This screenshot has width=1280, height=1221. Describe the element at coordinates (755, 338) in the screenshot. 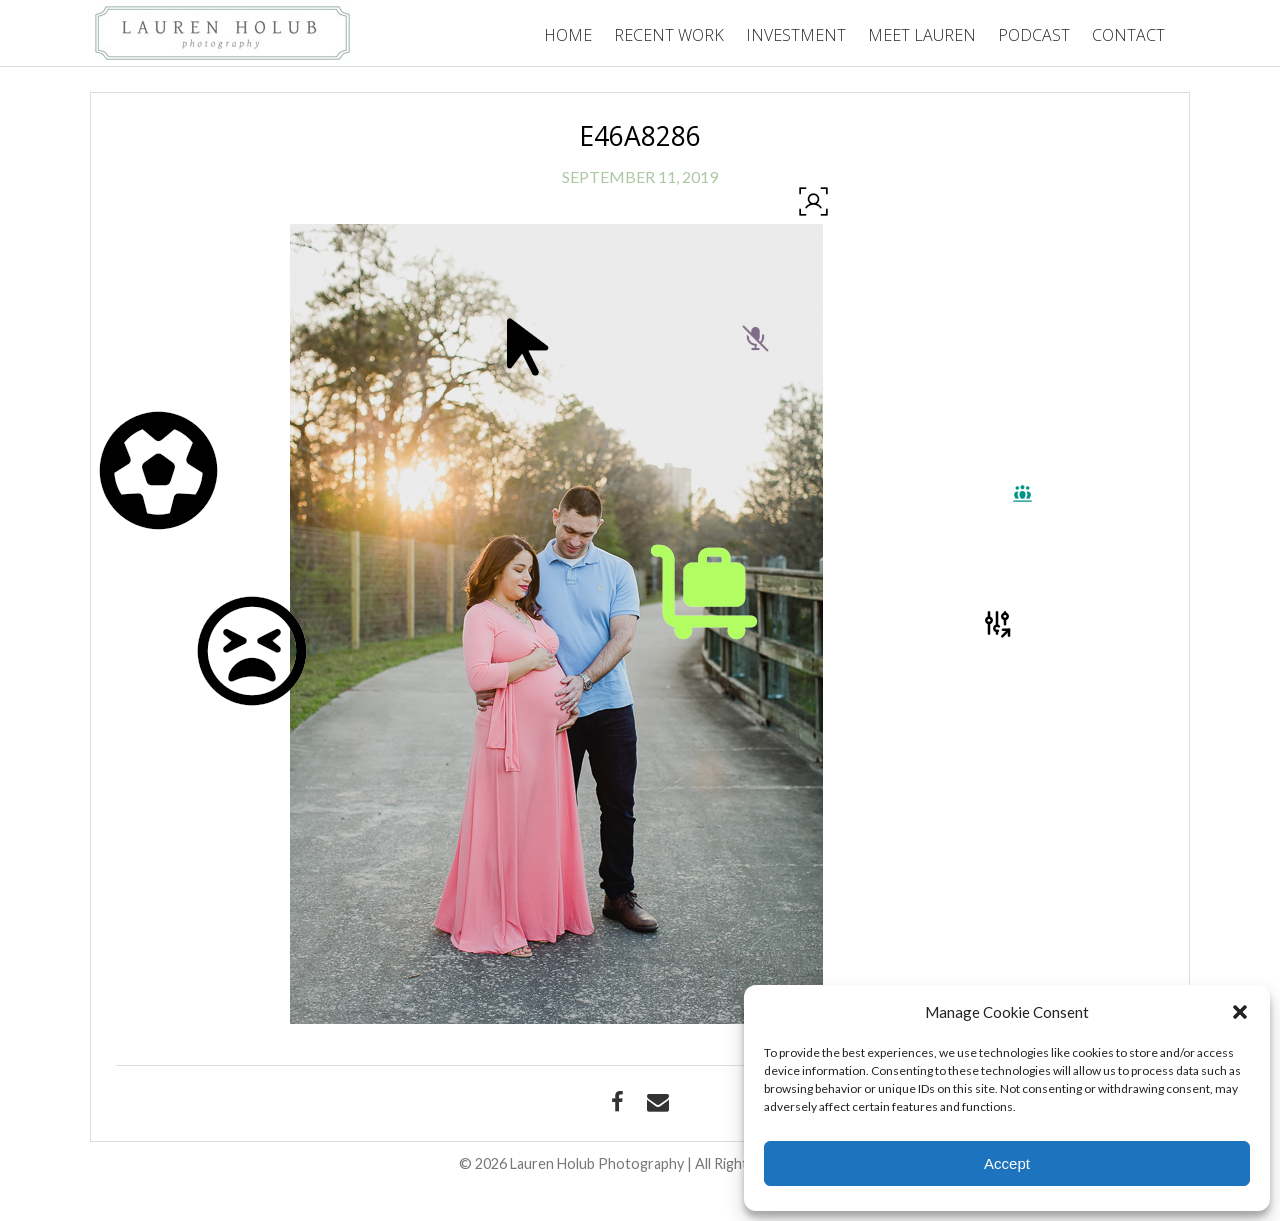

I see `mute your microphone` at that location.